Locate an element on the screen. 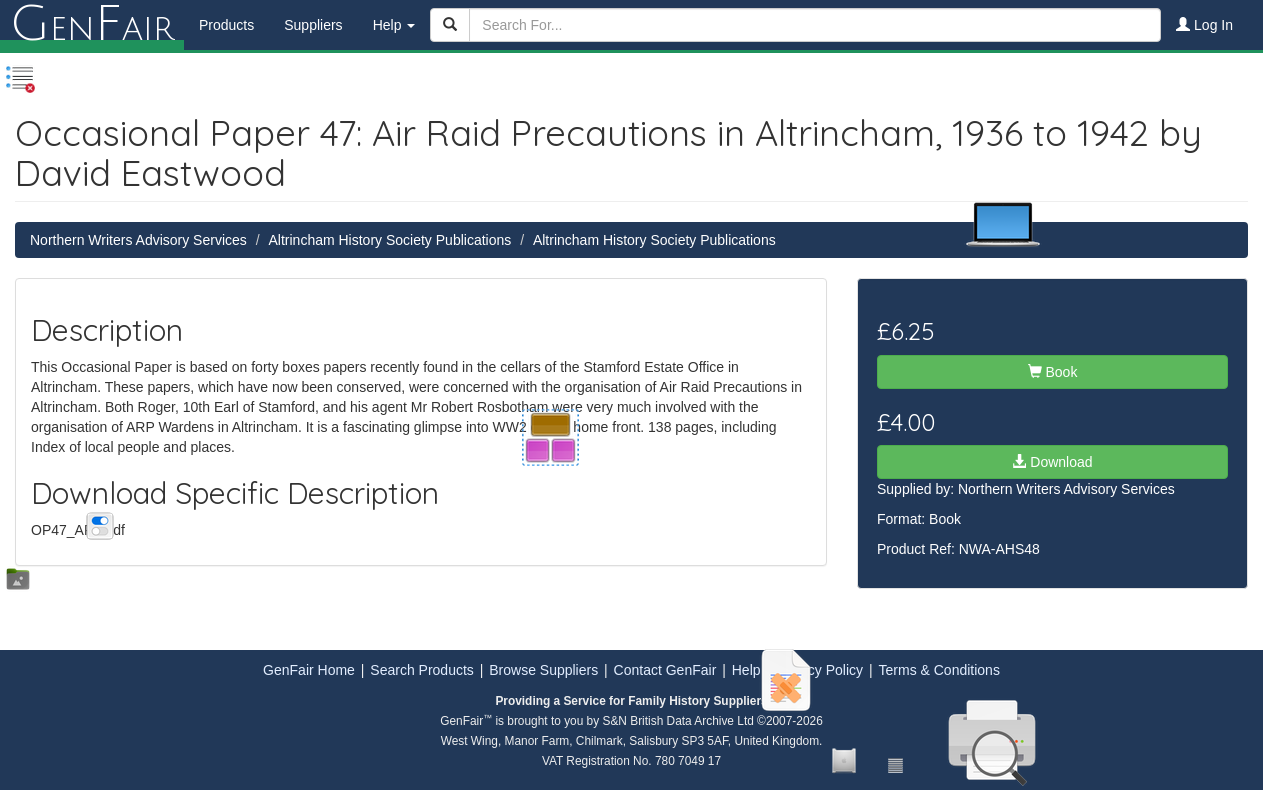  a patch or diff file for code changes is located at coordinates (786, 680).